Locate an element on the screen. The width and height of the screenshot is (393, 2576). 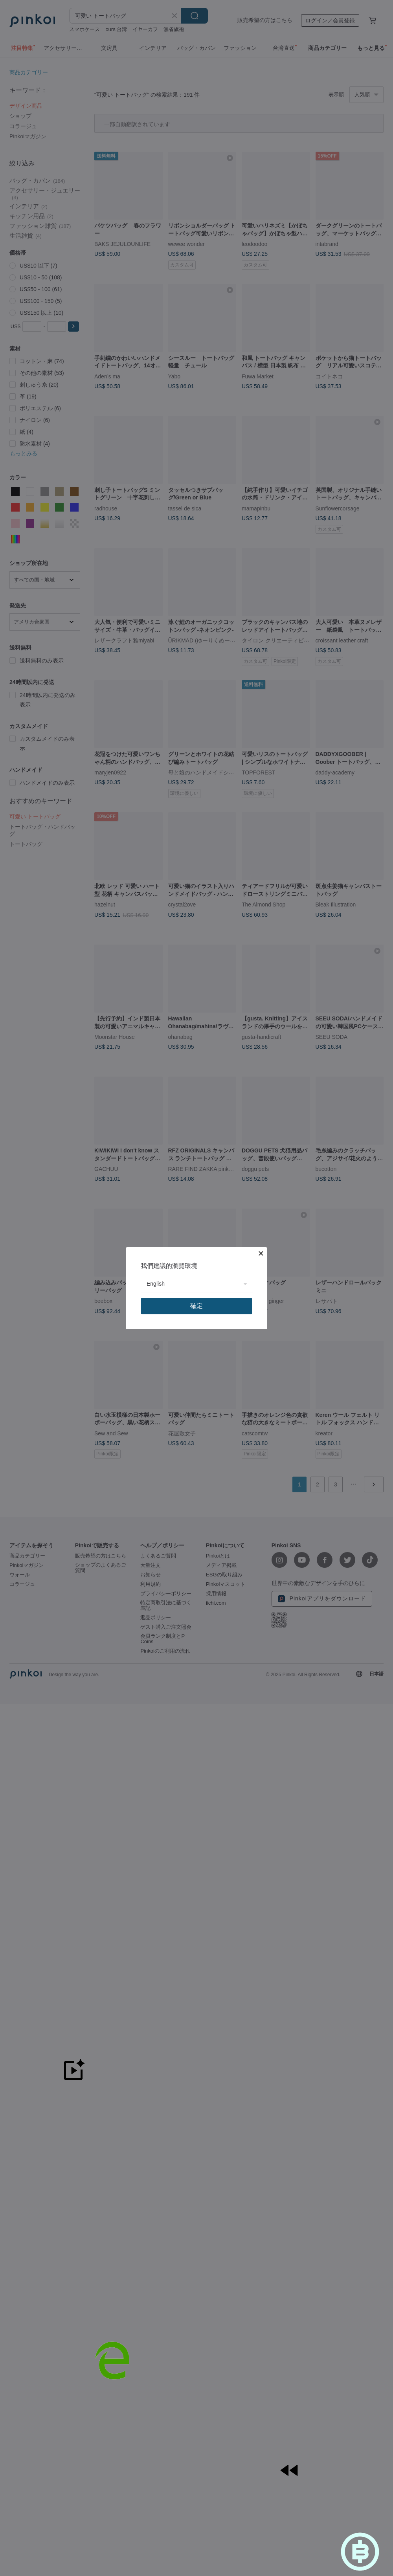
open microsoft edge browser is located at coordinates (112, 2360).